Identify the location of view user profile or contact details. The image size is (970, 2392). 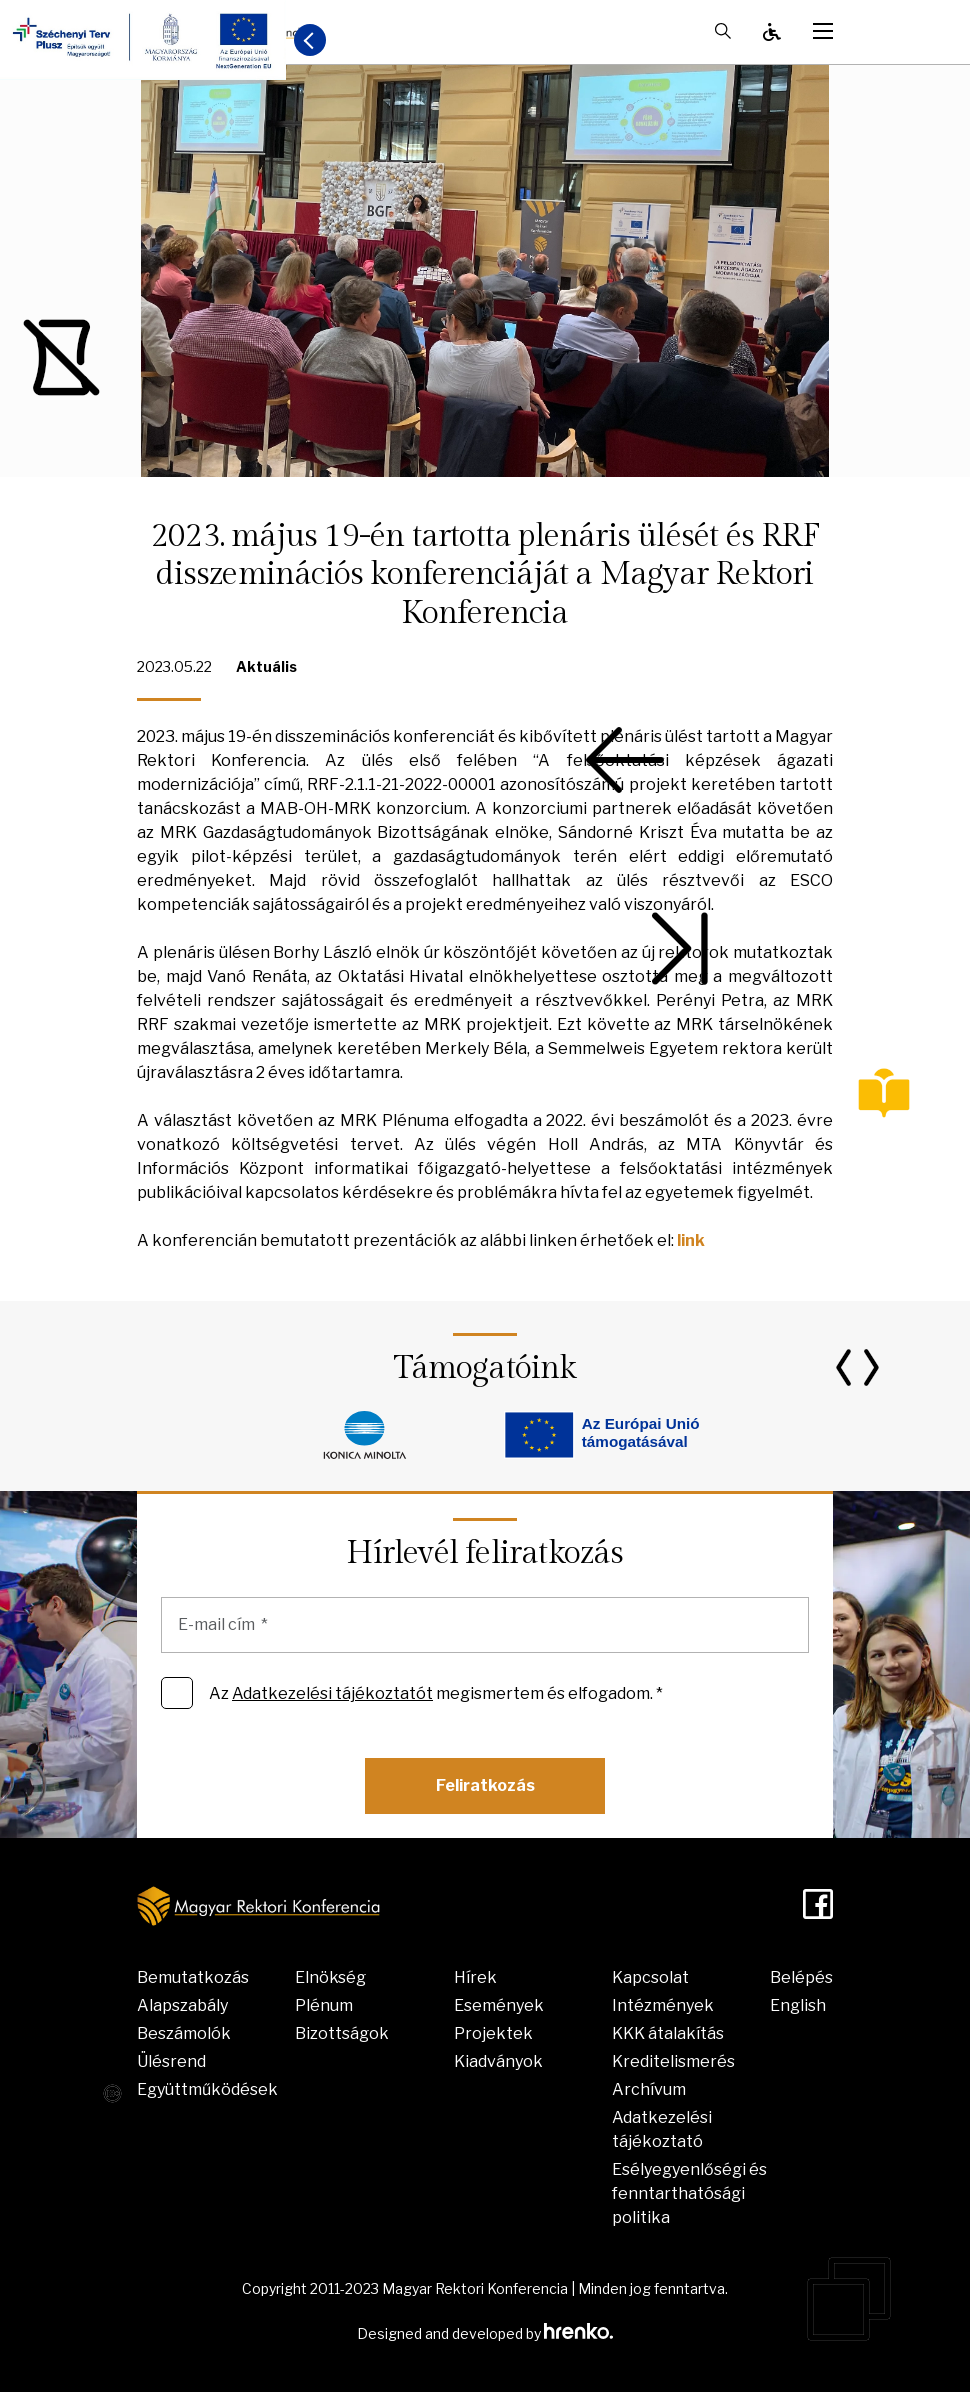
(884, 1092).